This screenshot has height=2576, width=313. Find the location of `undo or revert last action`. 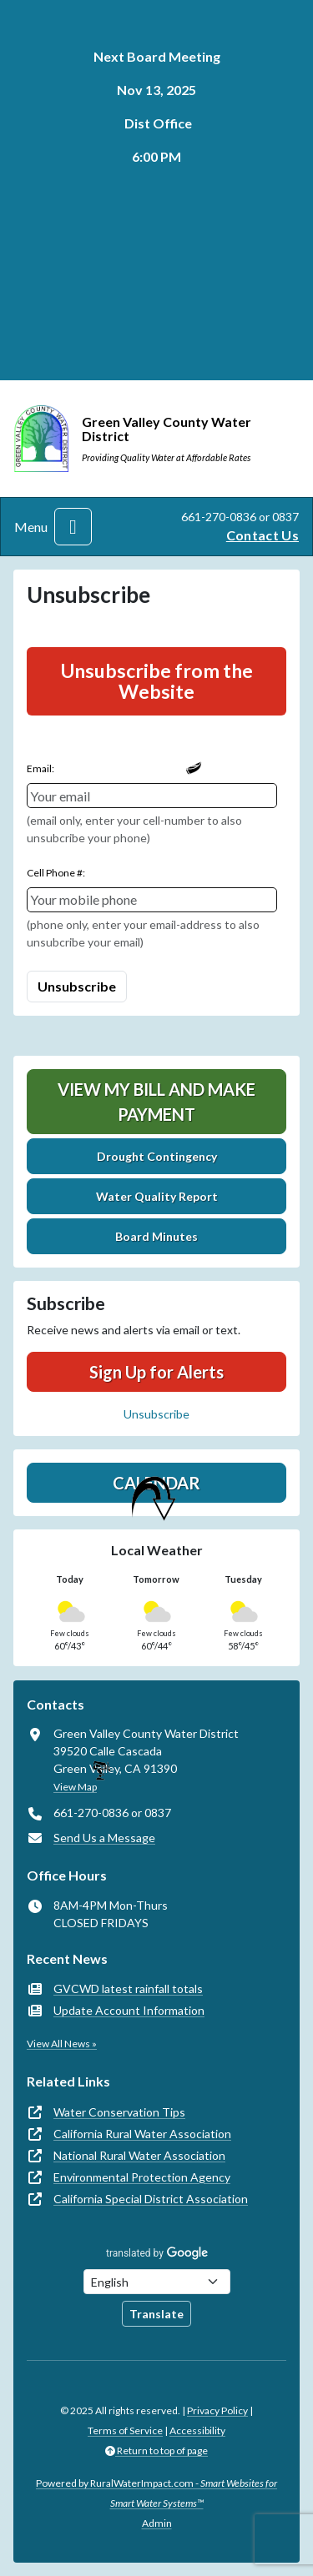

undo or revert last action is located at coordinates (154, 1499).